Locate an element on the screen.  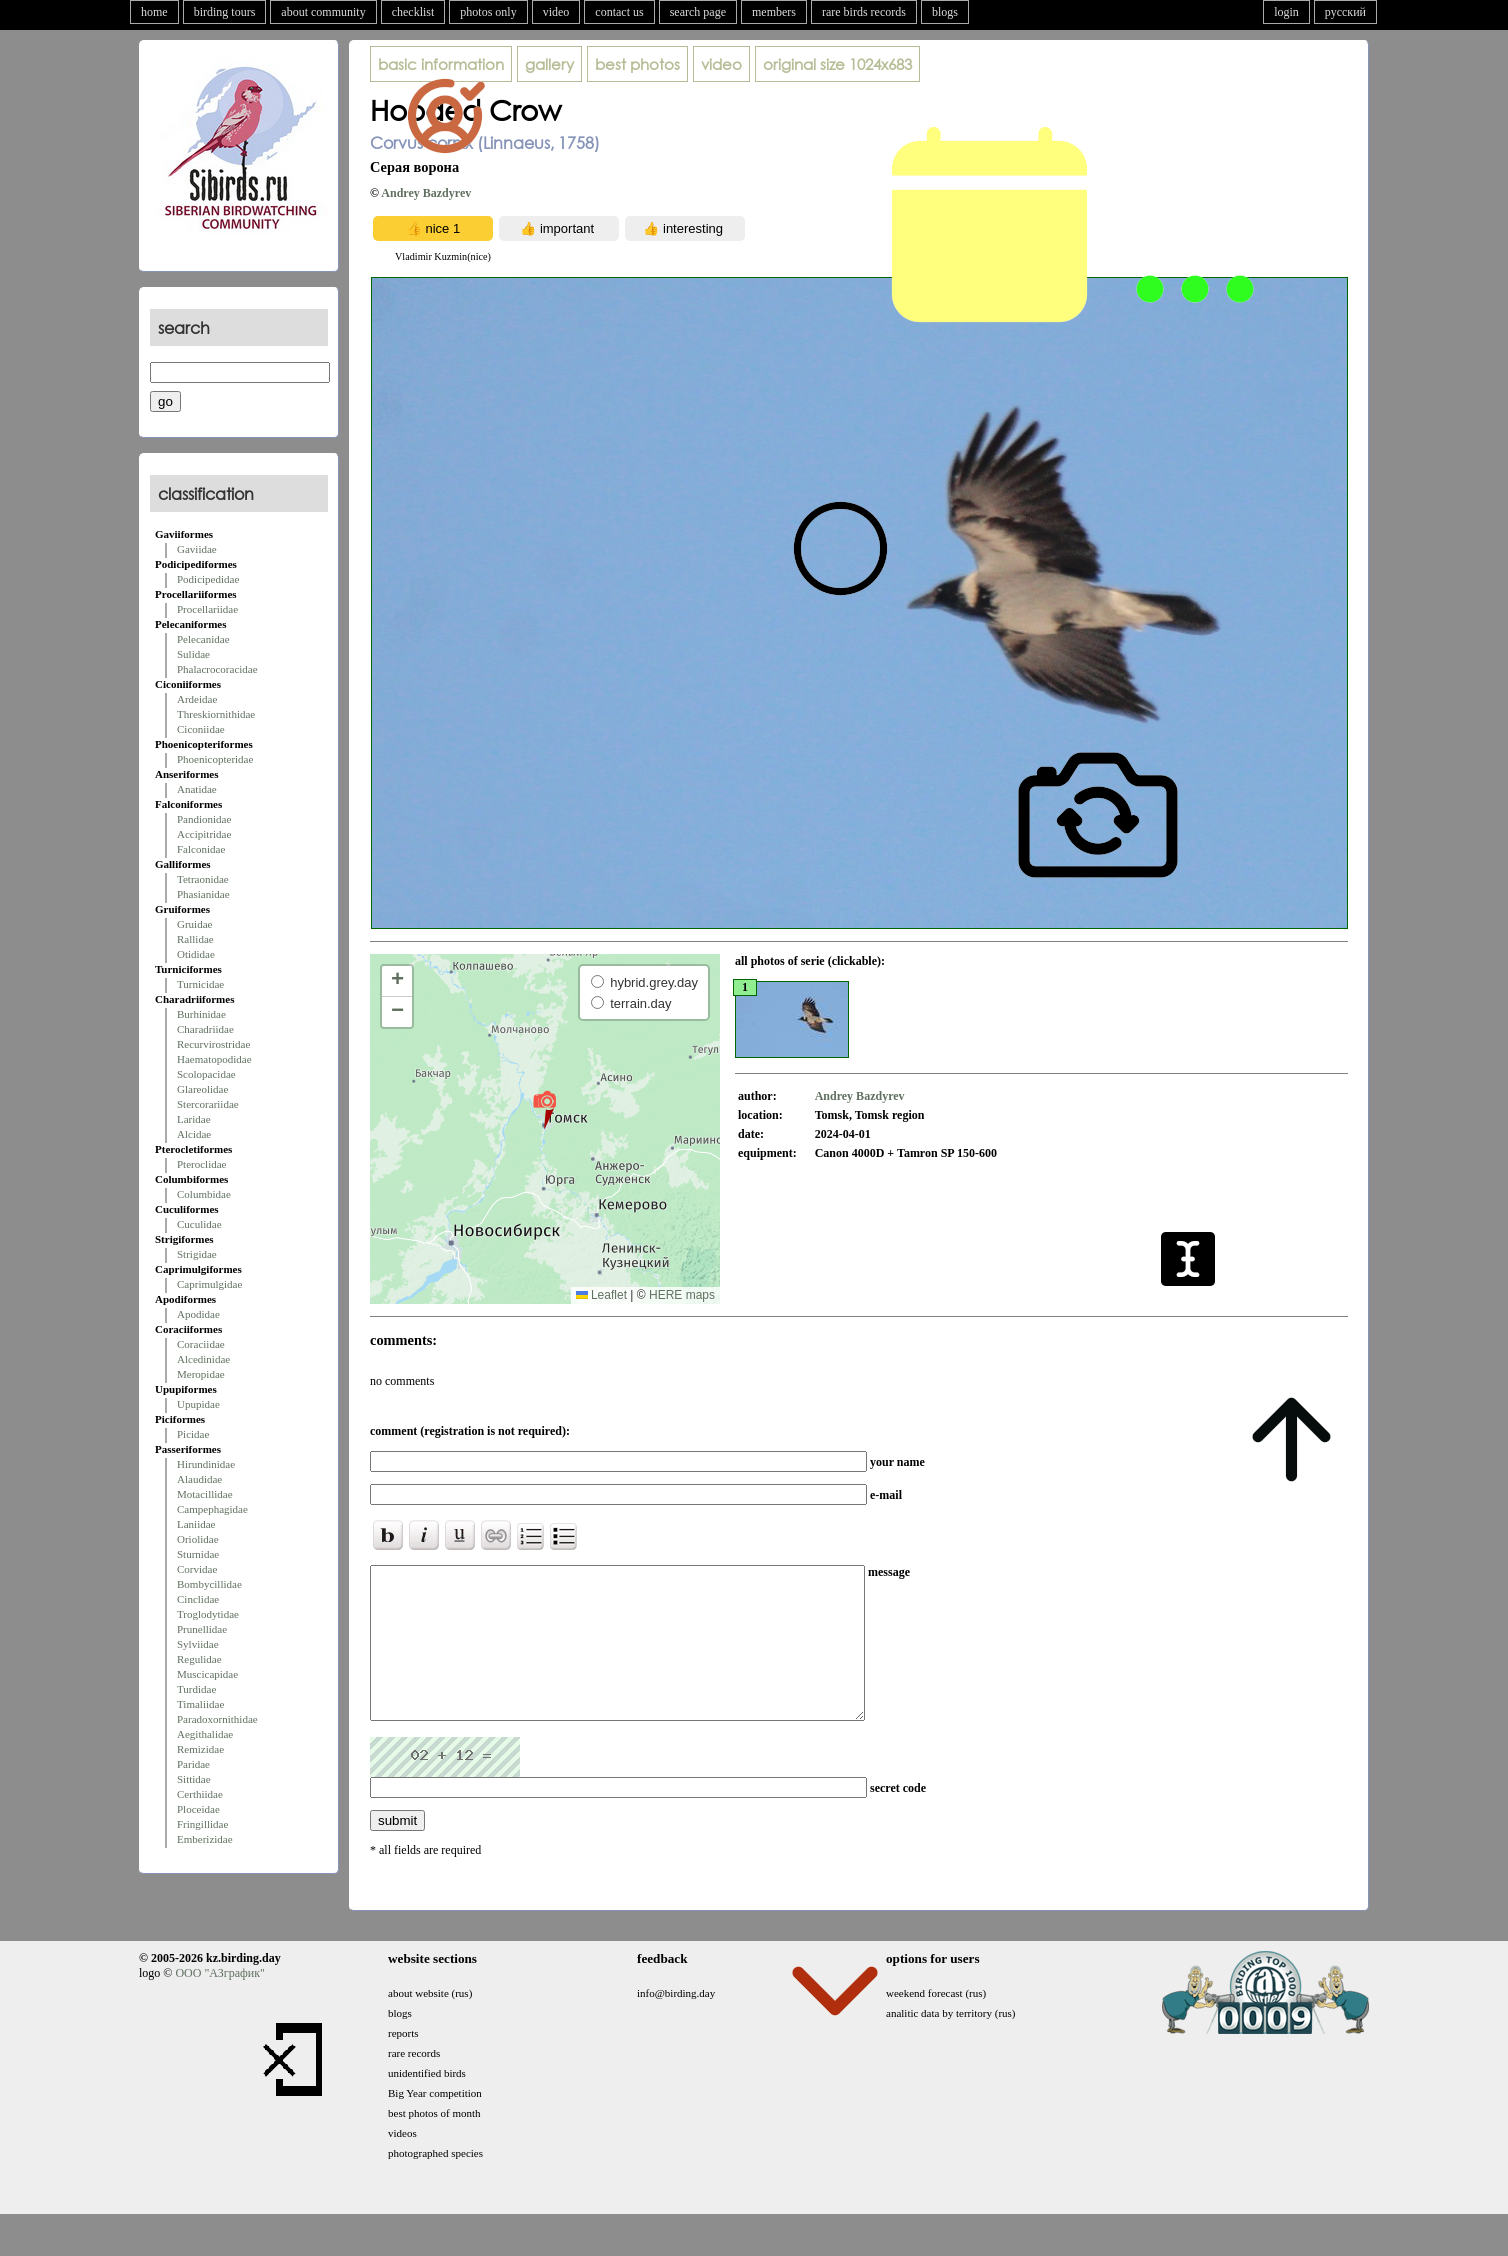
disconnect or unlink a mobile device is located at coordinates (292, 2059).